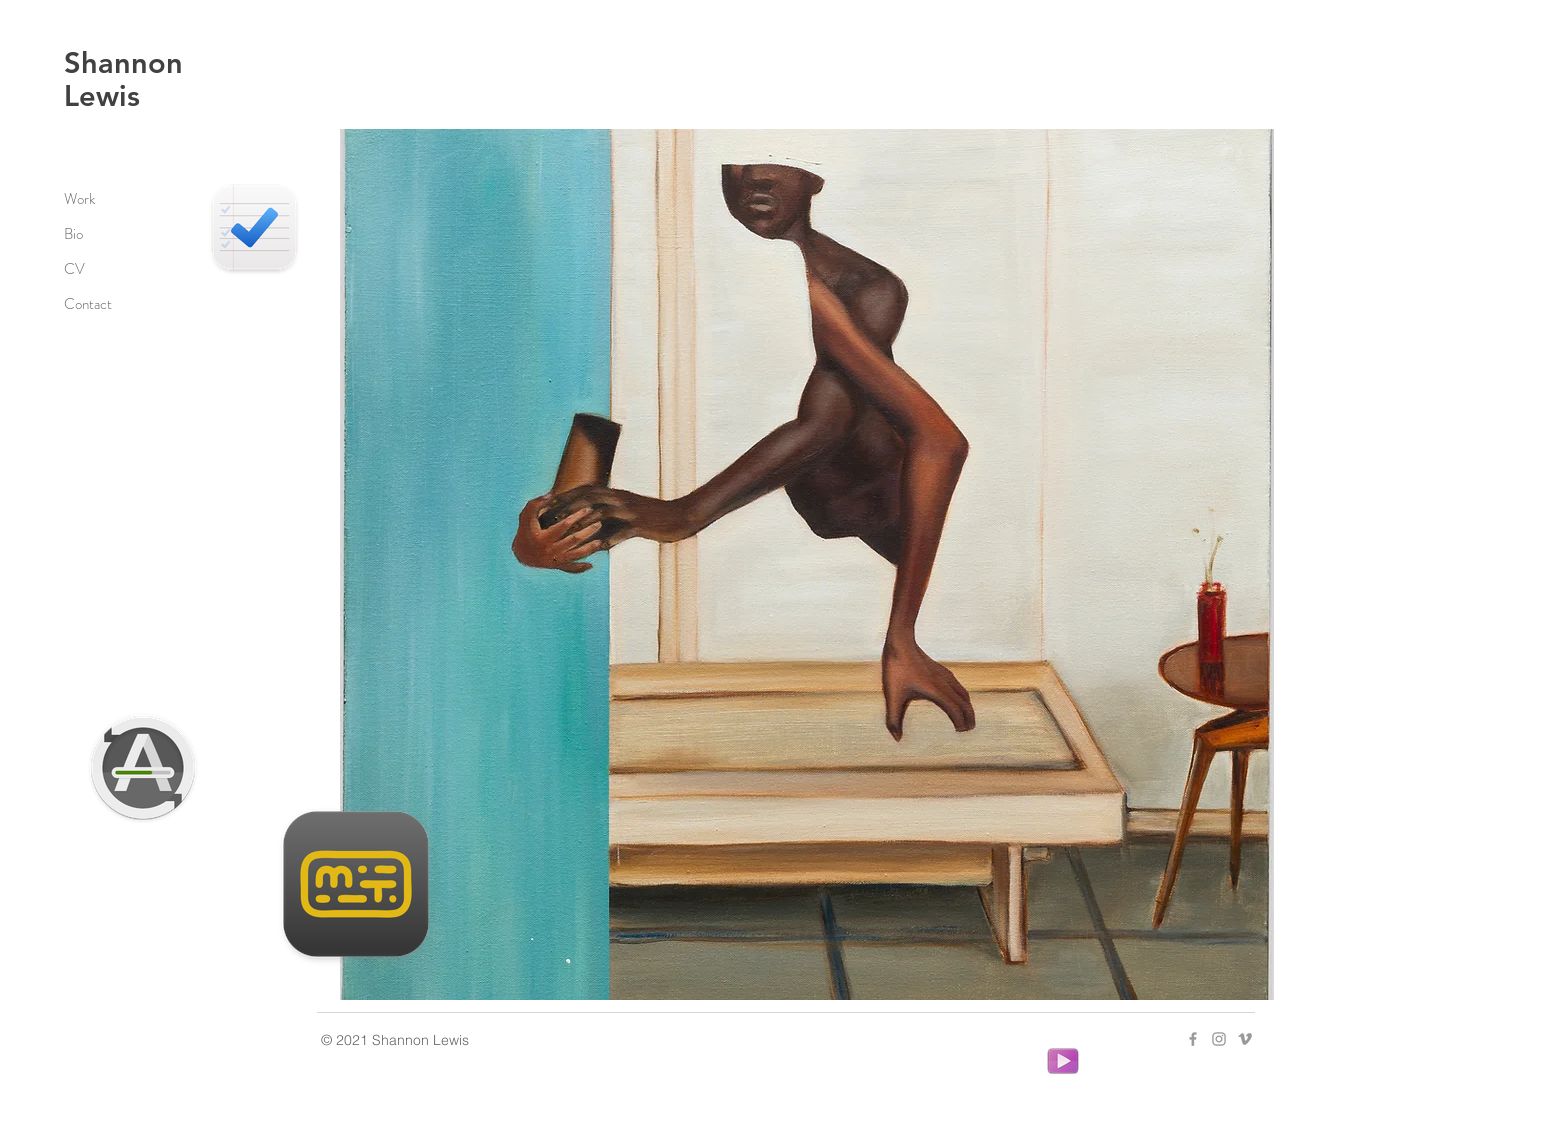 The width and height of the screenshot is (1568, 1126). Describe the element at coordinates (1063, 1061) in the screenshot. I see `open the video player app` at that location.